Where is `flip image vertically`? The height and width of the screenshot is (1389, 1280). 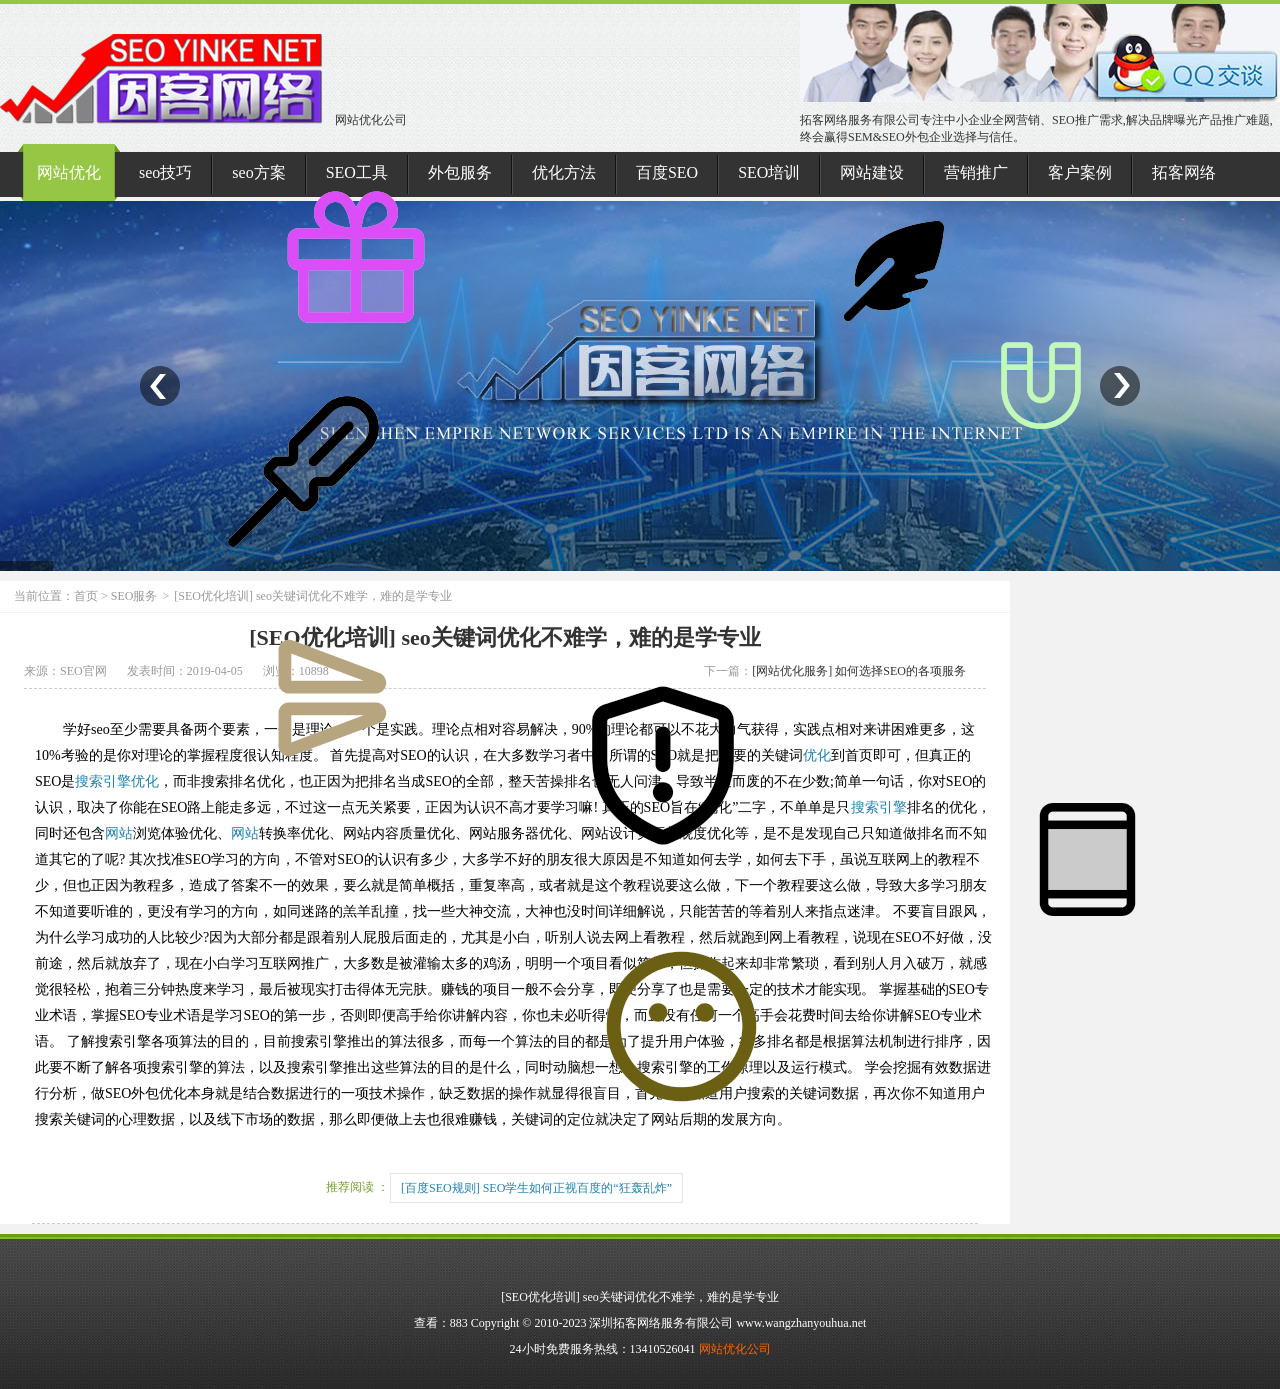 flip image vertically is located at coordinates (328, 698).